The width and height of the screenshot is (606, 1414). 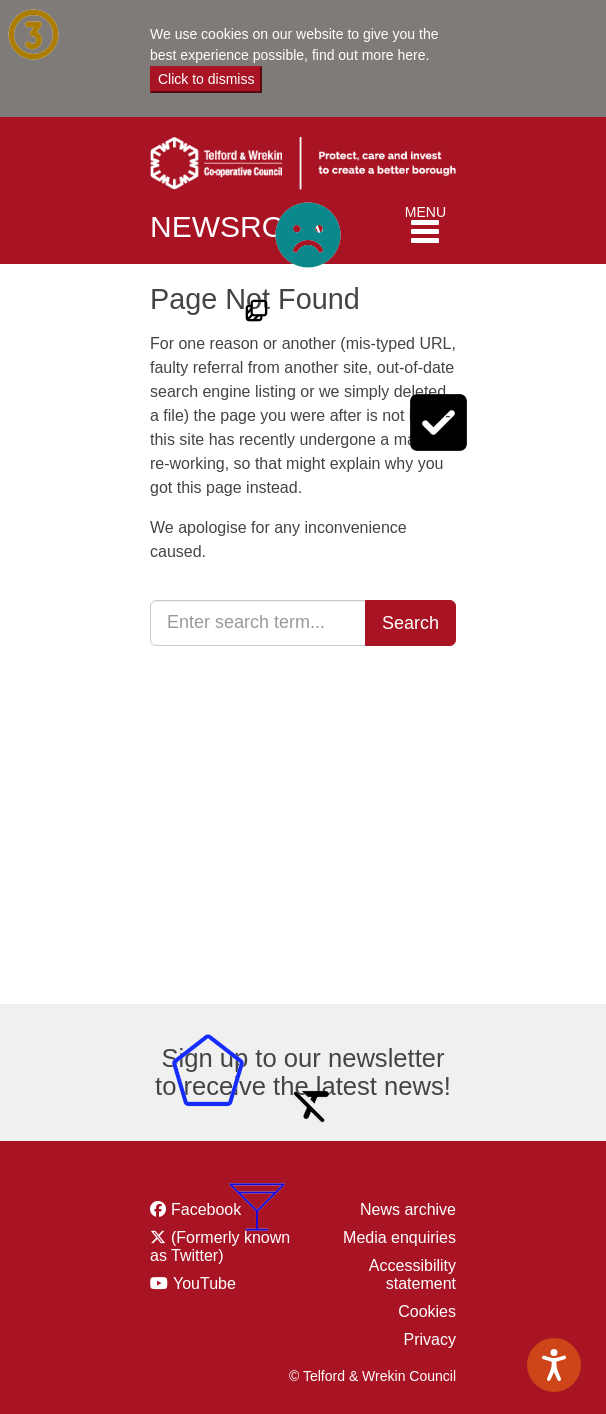 I want to click on indicate negative feedback or dissatisfaction, so click(x=308, y=235).